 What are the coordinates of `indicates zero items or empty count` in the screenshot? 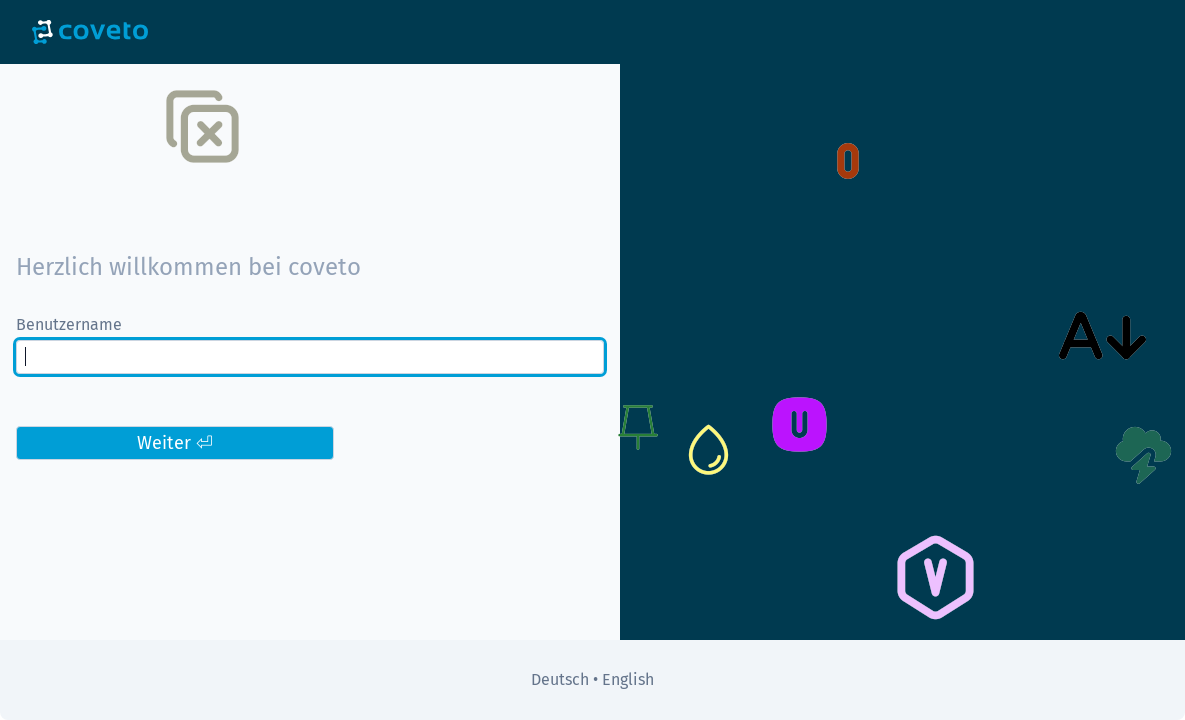 It's located at (848, 161).